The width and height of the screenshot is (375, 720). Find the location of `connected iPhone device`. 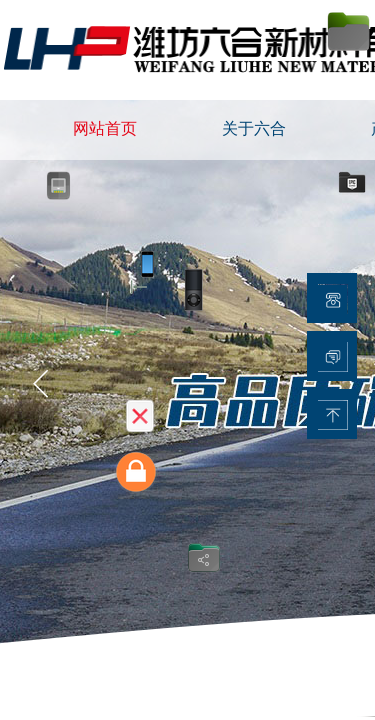

connected iPhone device is located at coordinates (147, 264).